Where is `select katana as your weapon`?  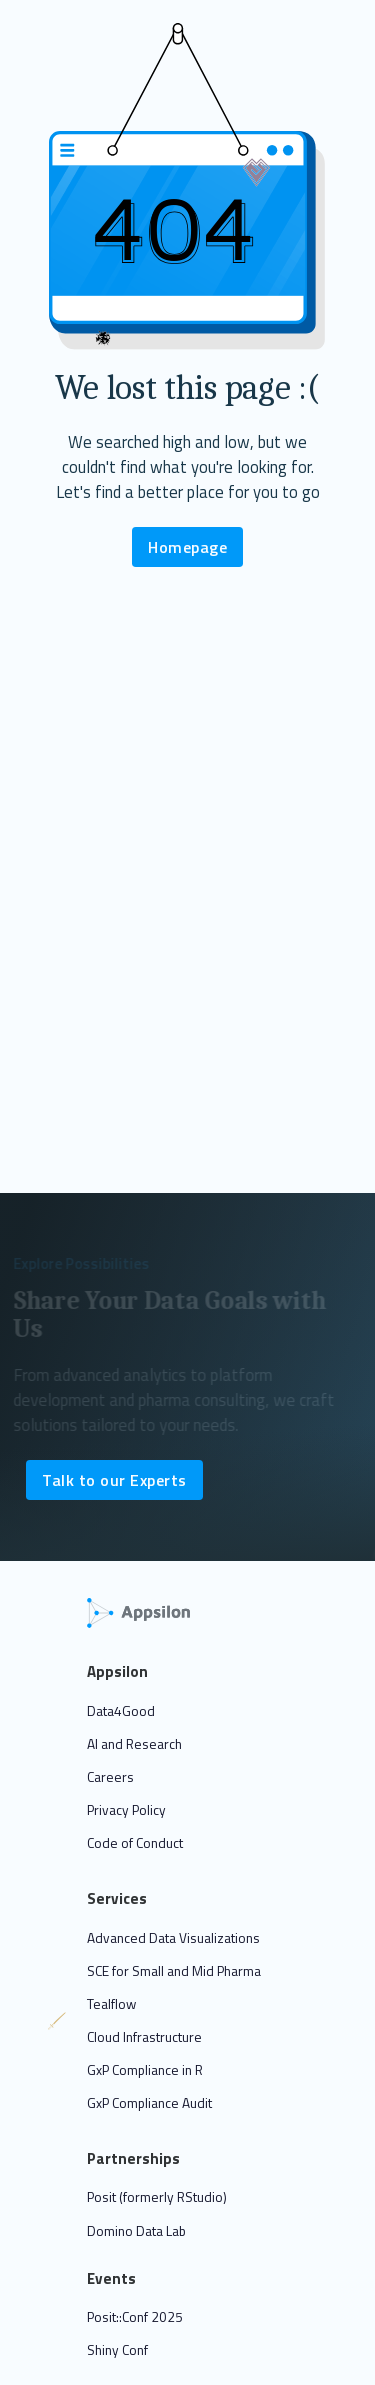 select katana as your weapon is located at coordinates (57, 2021).